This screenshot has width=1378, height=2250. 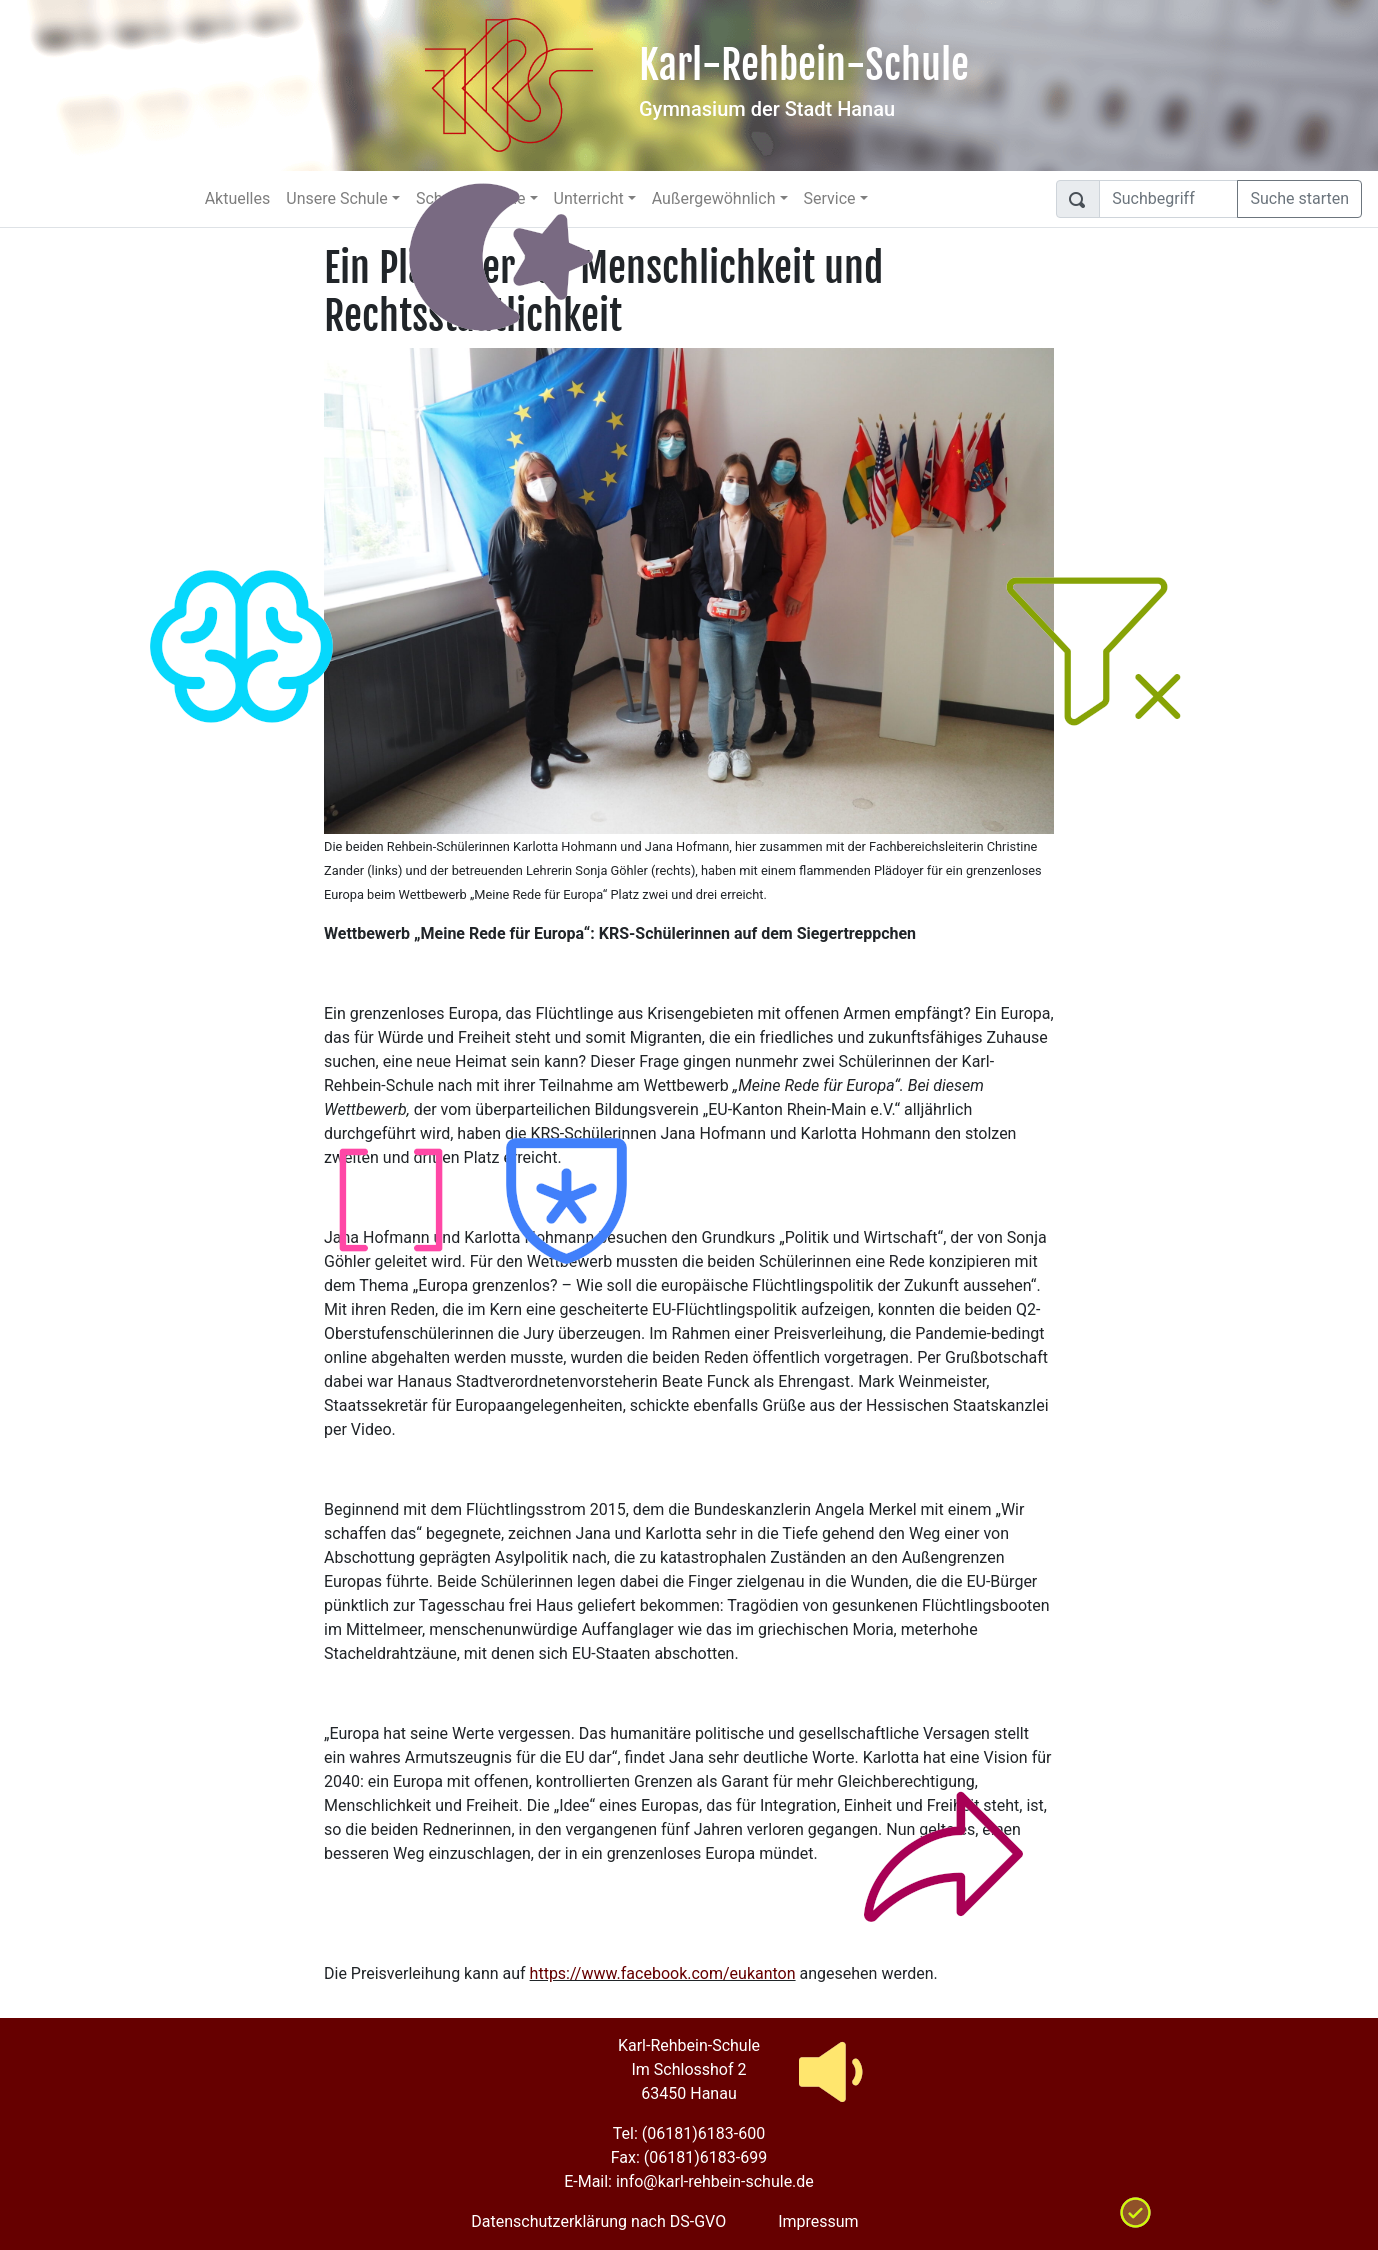 What do you see at coordinates (495, 257) in the screenshot?
I see `indicates Islamic religious content or settings` at bounding box center [495, 257].